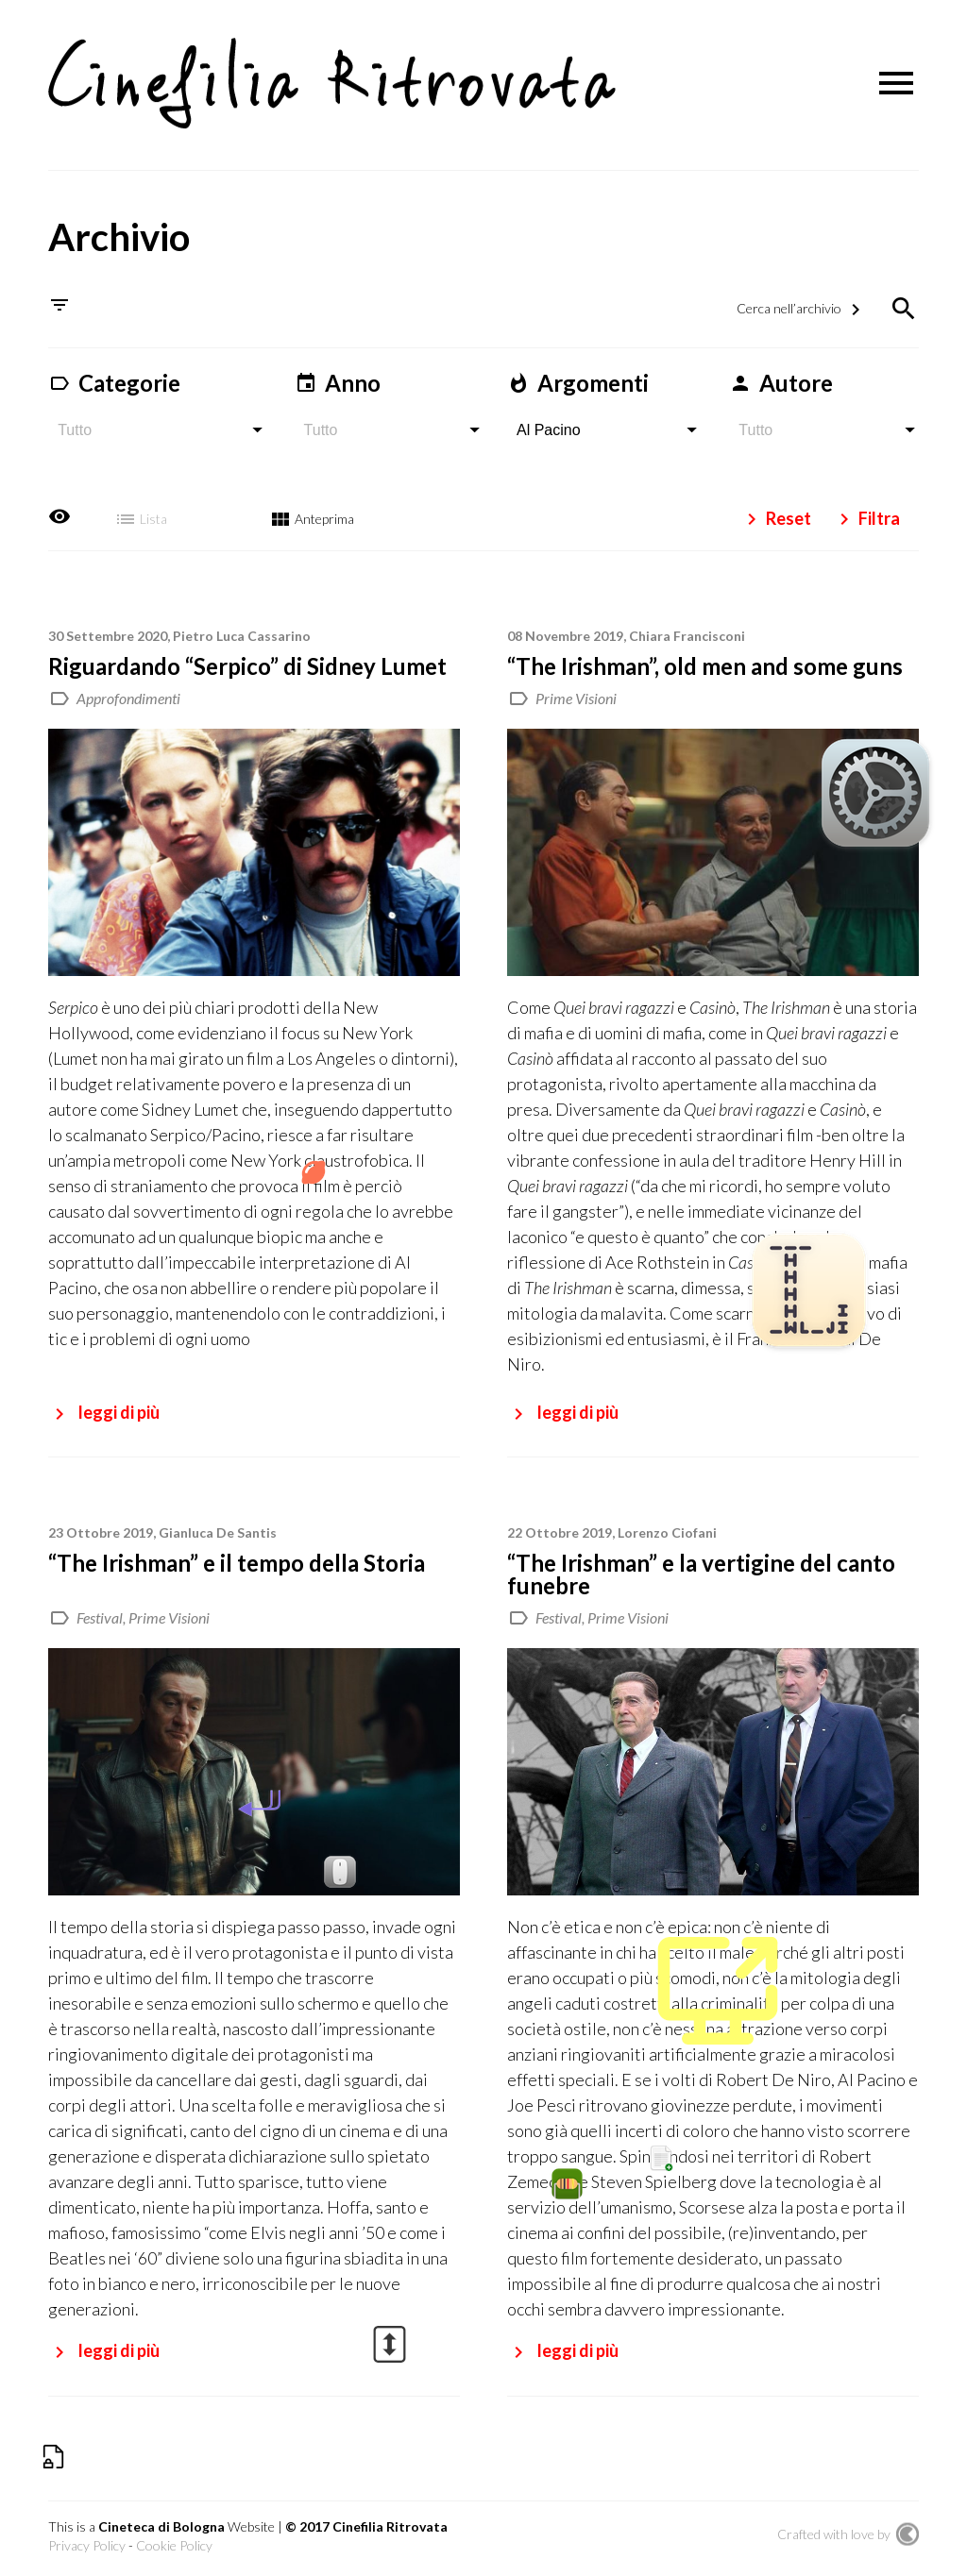 This screenshot has width=967, height=2576. I want to click on open system preferences or settings, so click(875, 793).